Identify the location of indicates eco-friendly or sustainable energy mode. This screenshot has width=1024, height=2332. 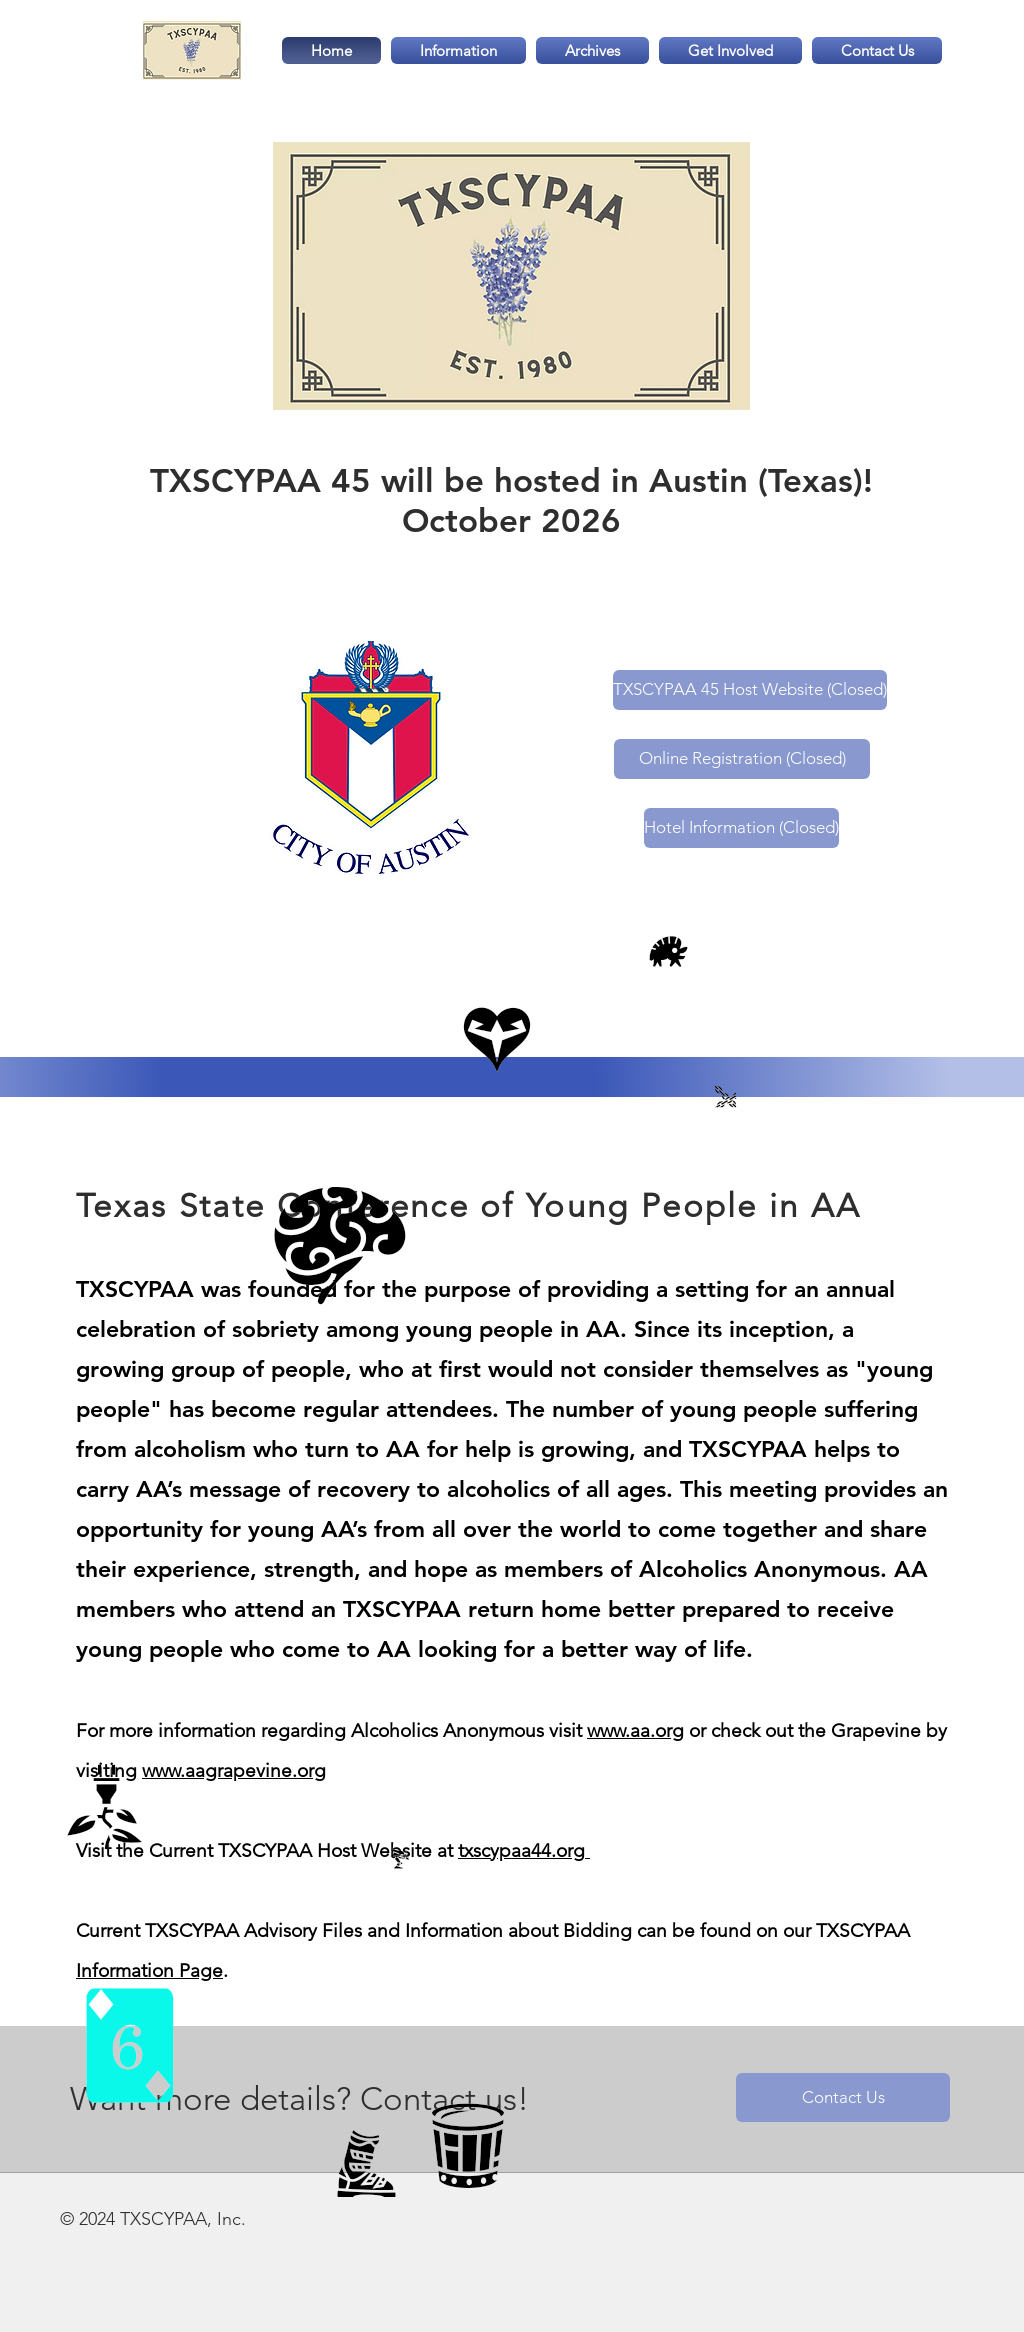
(106, 1805).